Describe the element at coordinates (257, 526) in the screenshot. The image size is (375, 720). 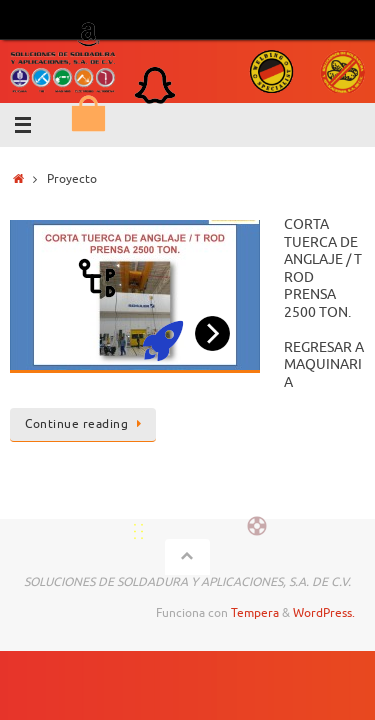
I see `access help or support center` at that location.